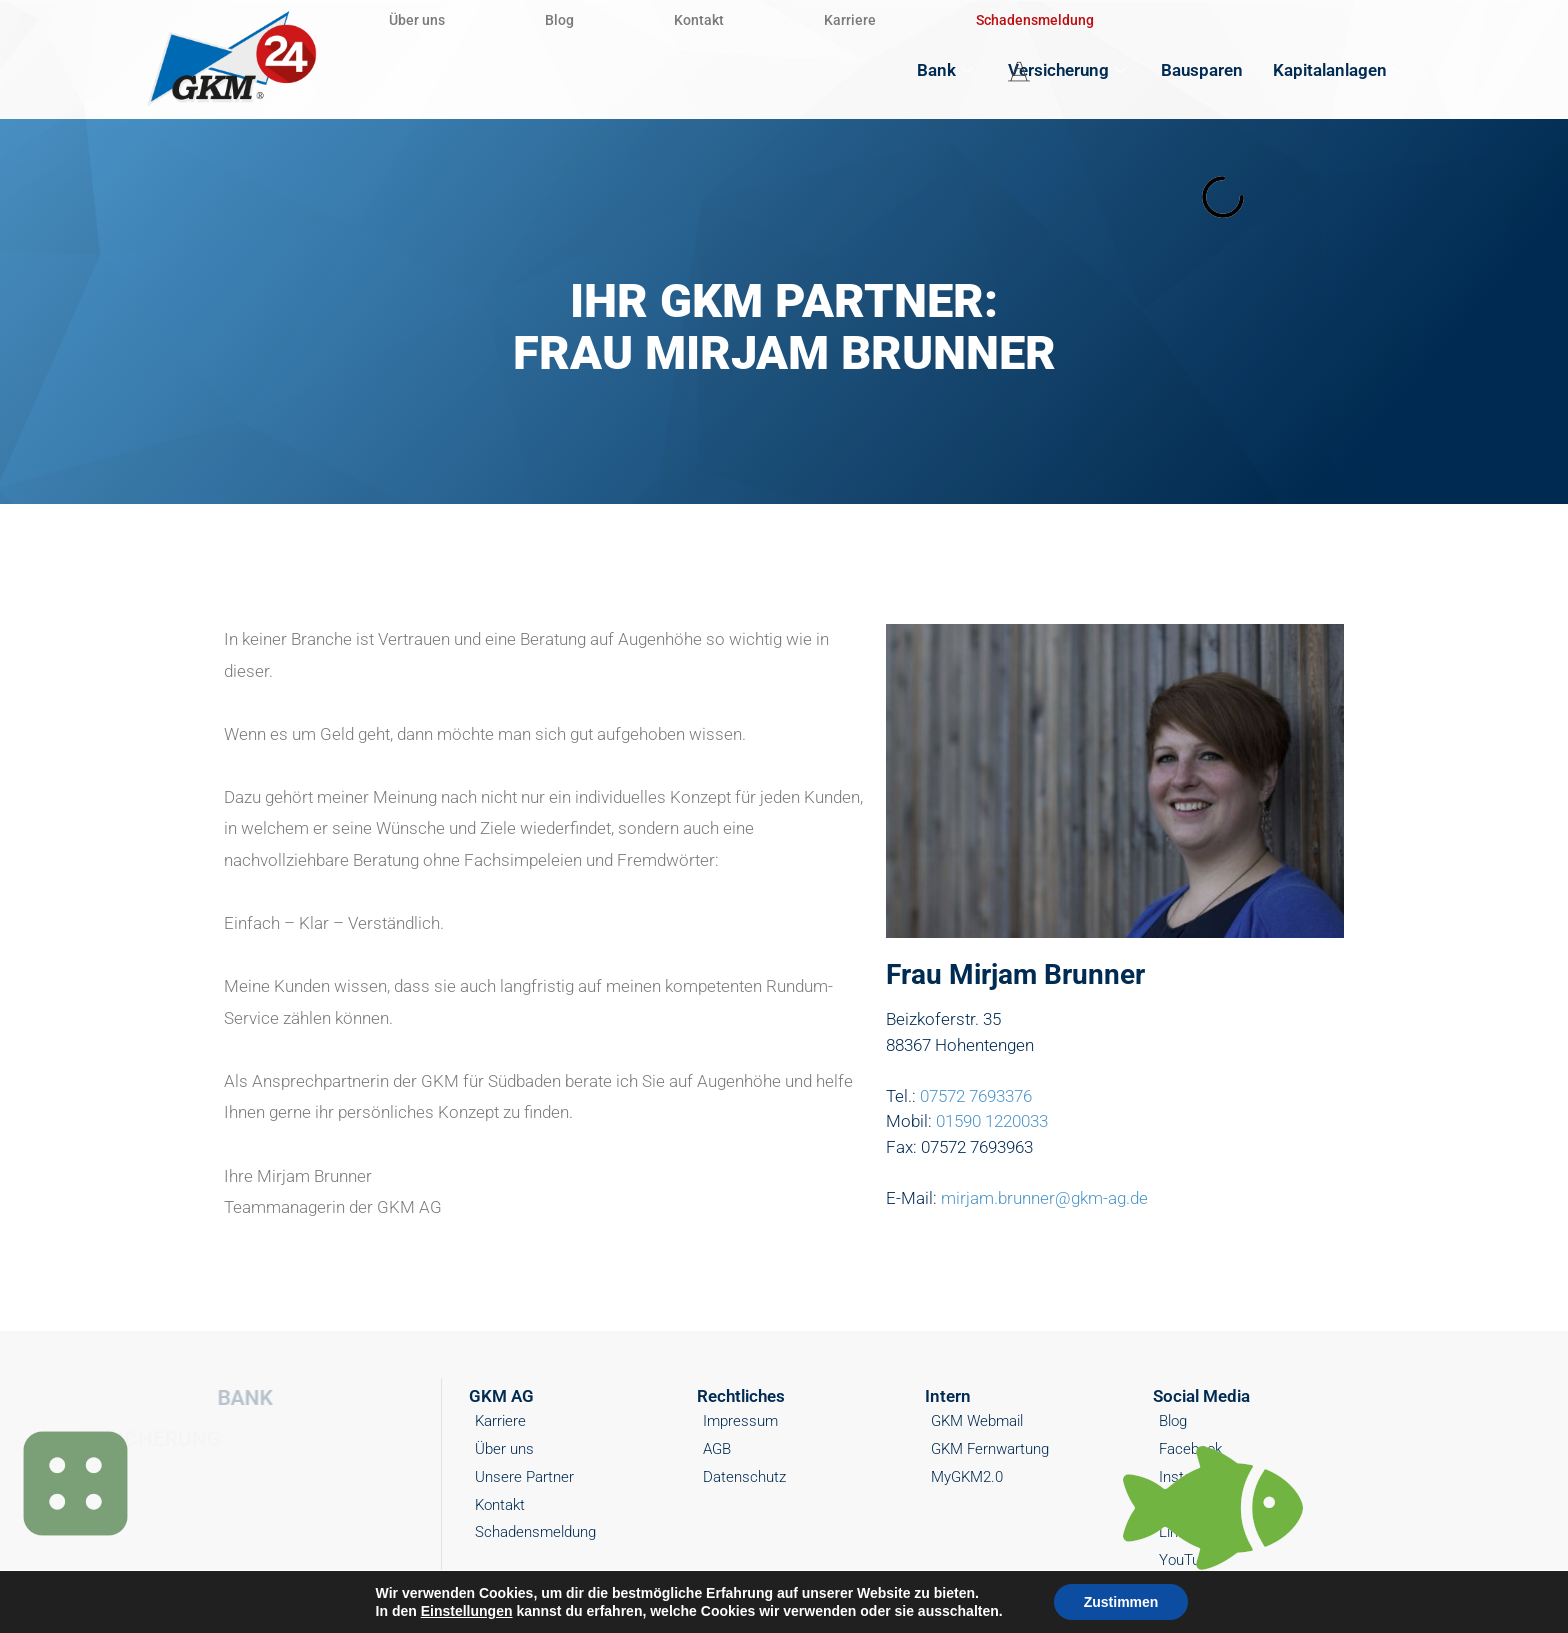 This screenshot has width=1568, height=1633. What do you see at coordinates (1213, 1508) in the screenshot?
I see `access aquarium or fish-related features` at bounding box center [1213, 1508].